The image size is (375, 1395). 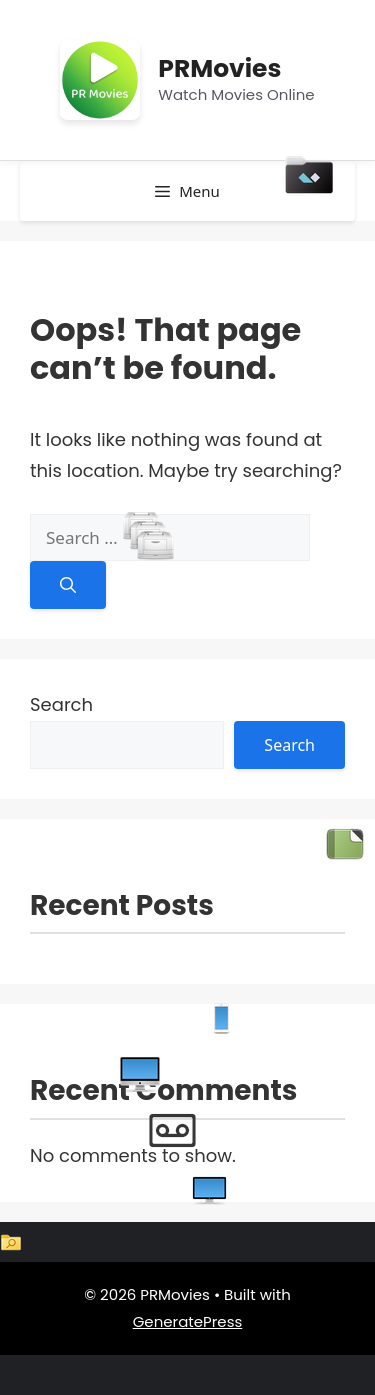 What do you see at coordinates (221, 1018) in the screenshot?
I see `connect or manage an iPhone device` at bounding box center [221, 1018].